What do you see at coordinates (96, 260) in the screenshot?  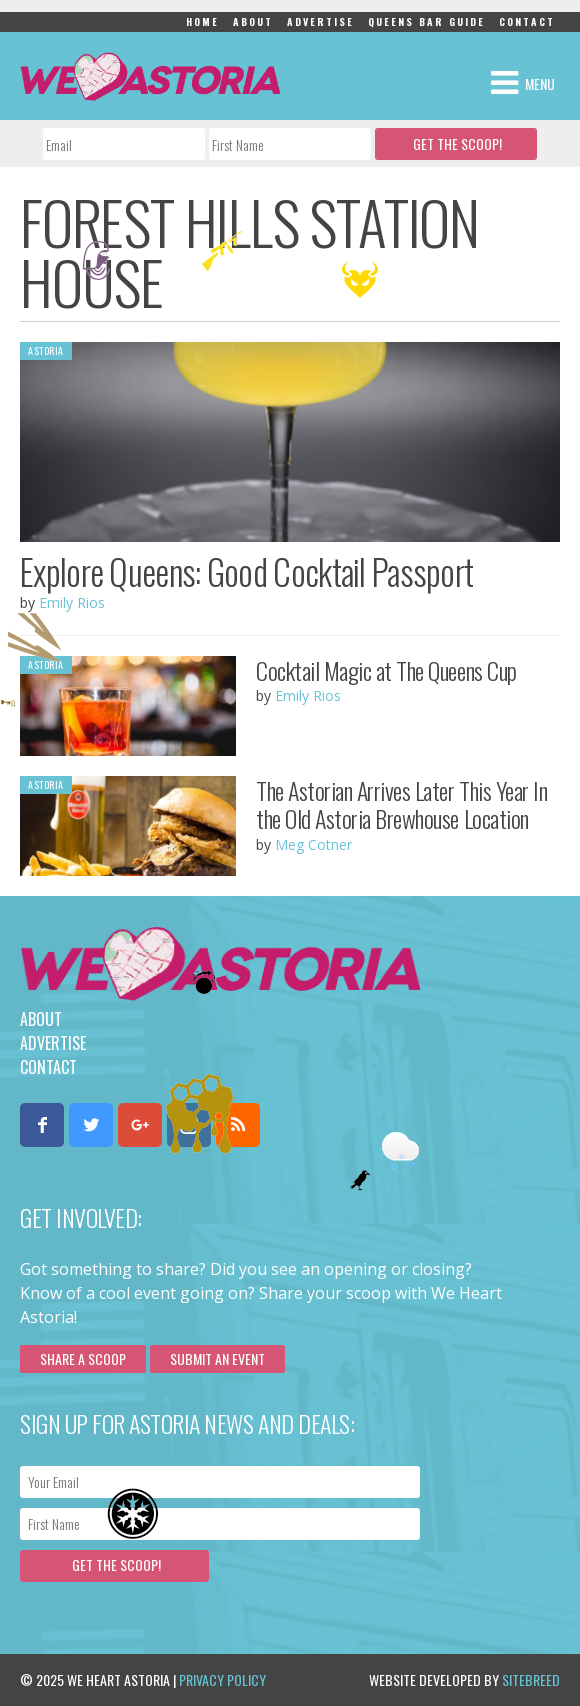 I see `select egyptian theme or civilization` at bounding box center [96, 260].